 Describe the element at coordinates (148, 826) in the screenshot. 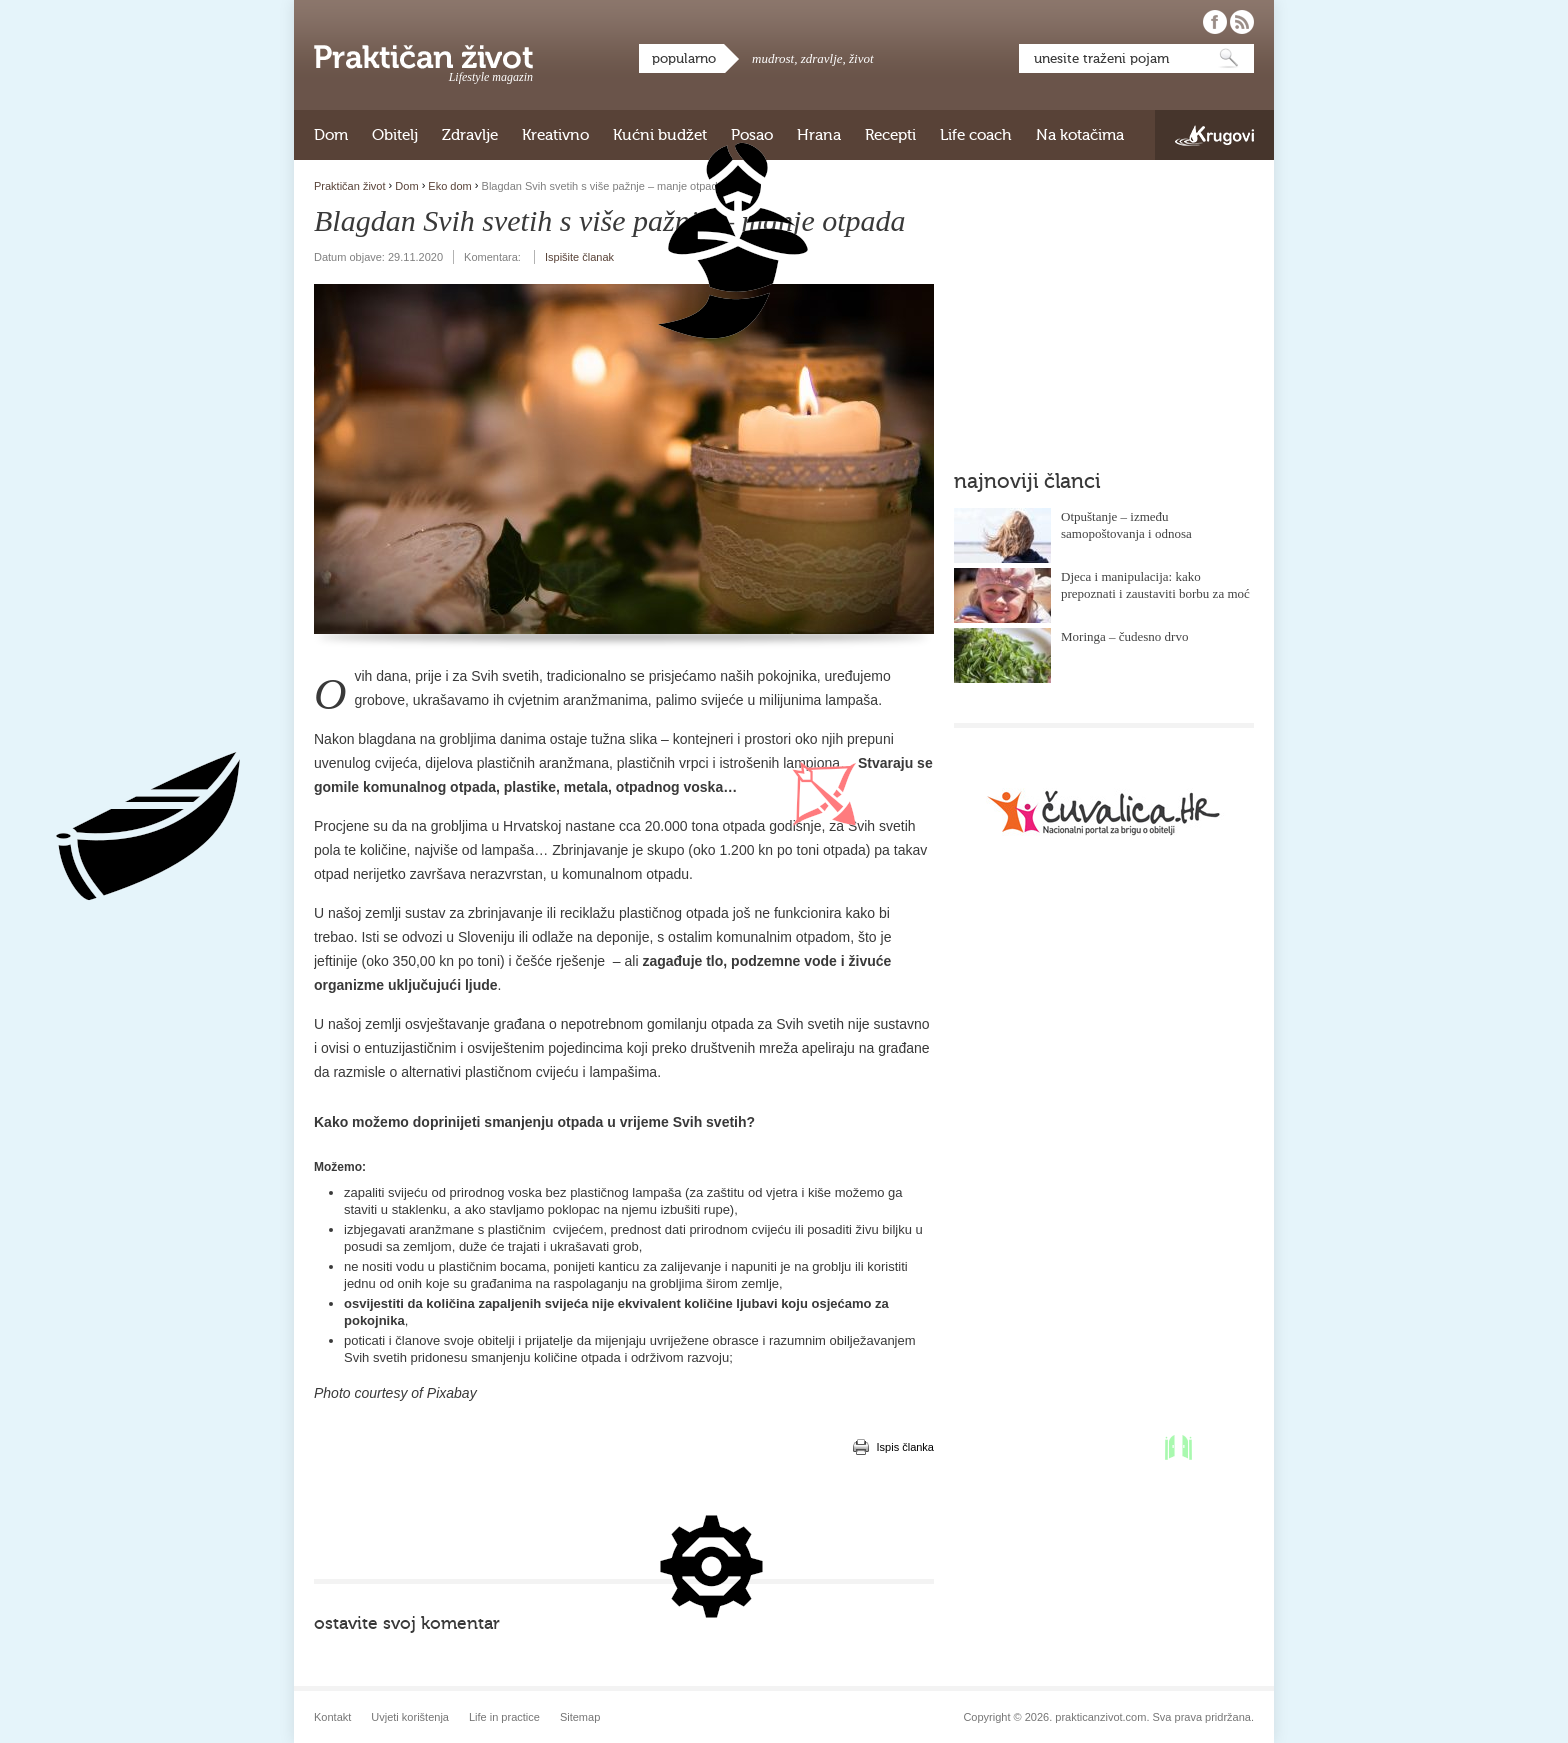

I see `access canoe or kayak rental options` at that location.